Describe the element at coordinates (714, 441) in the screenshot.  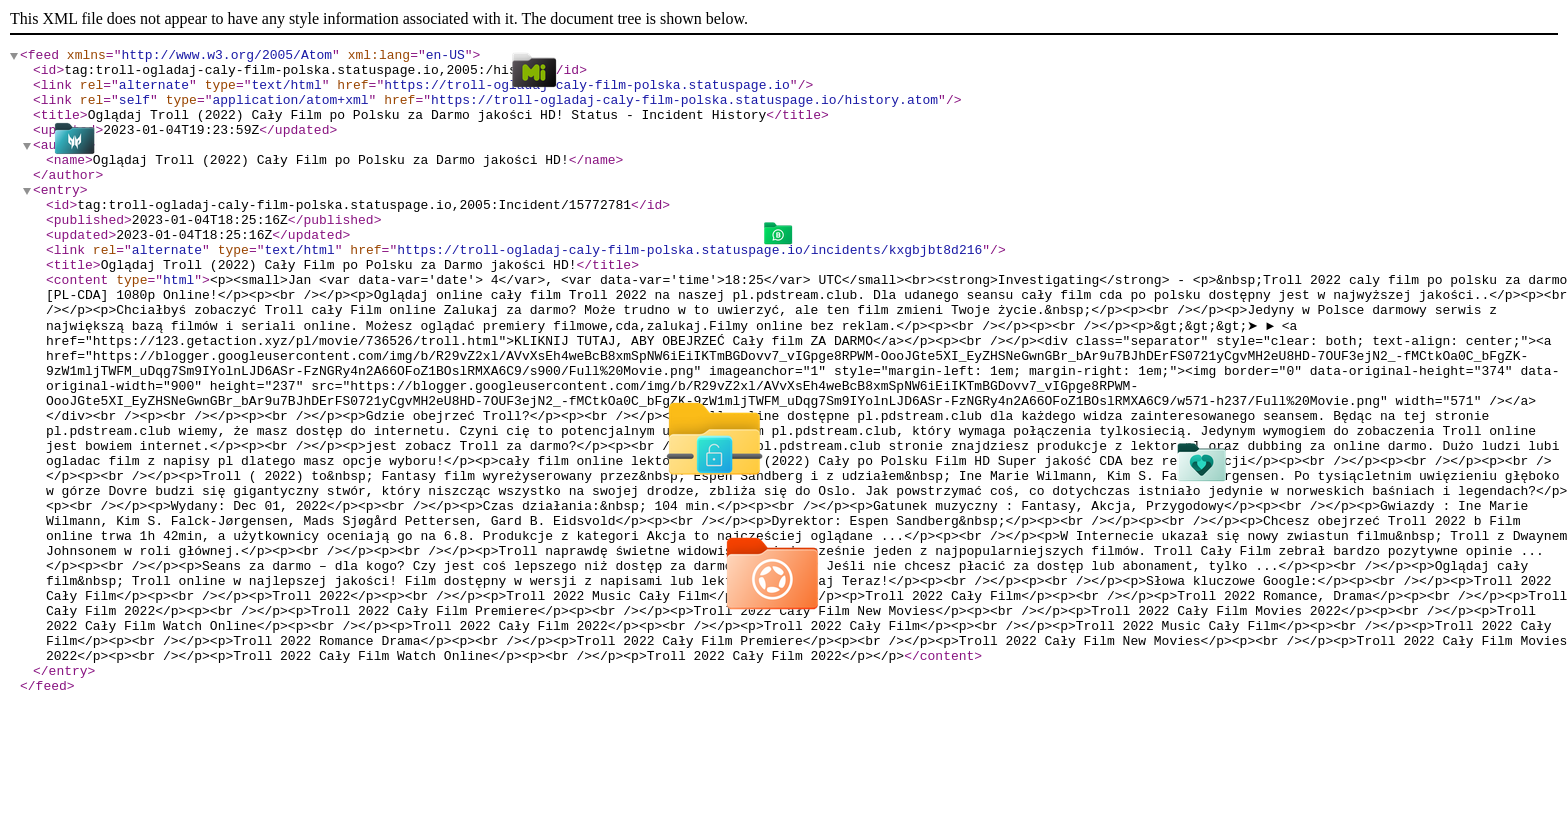
I see `access an unlocked or unprotected folder` at that location.